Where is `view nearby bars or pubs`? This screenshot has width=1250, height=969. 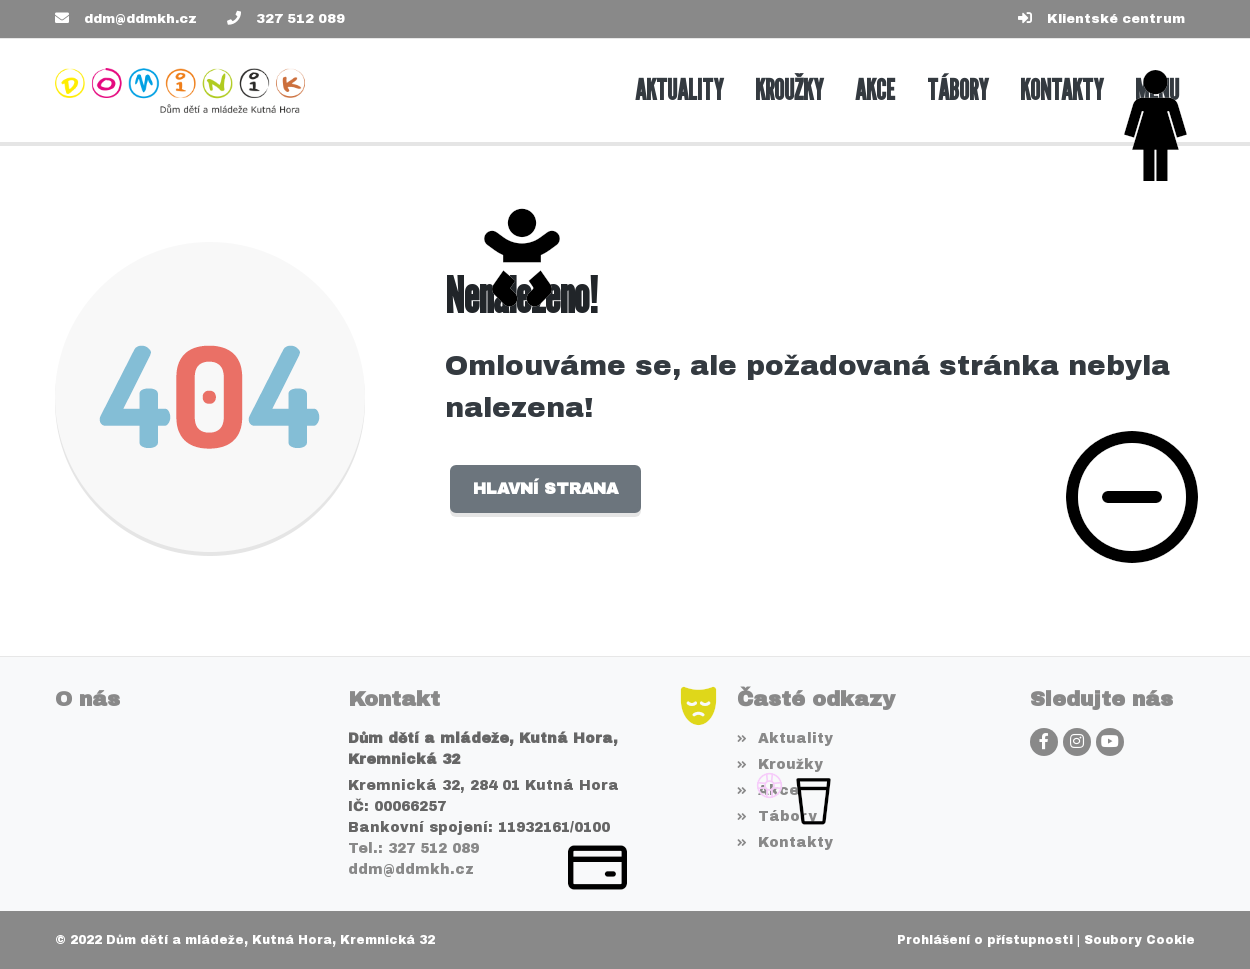 view nearby bars or pubs is located at coordinates (813, 800).